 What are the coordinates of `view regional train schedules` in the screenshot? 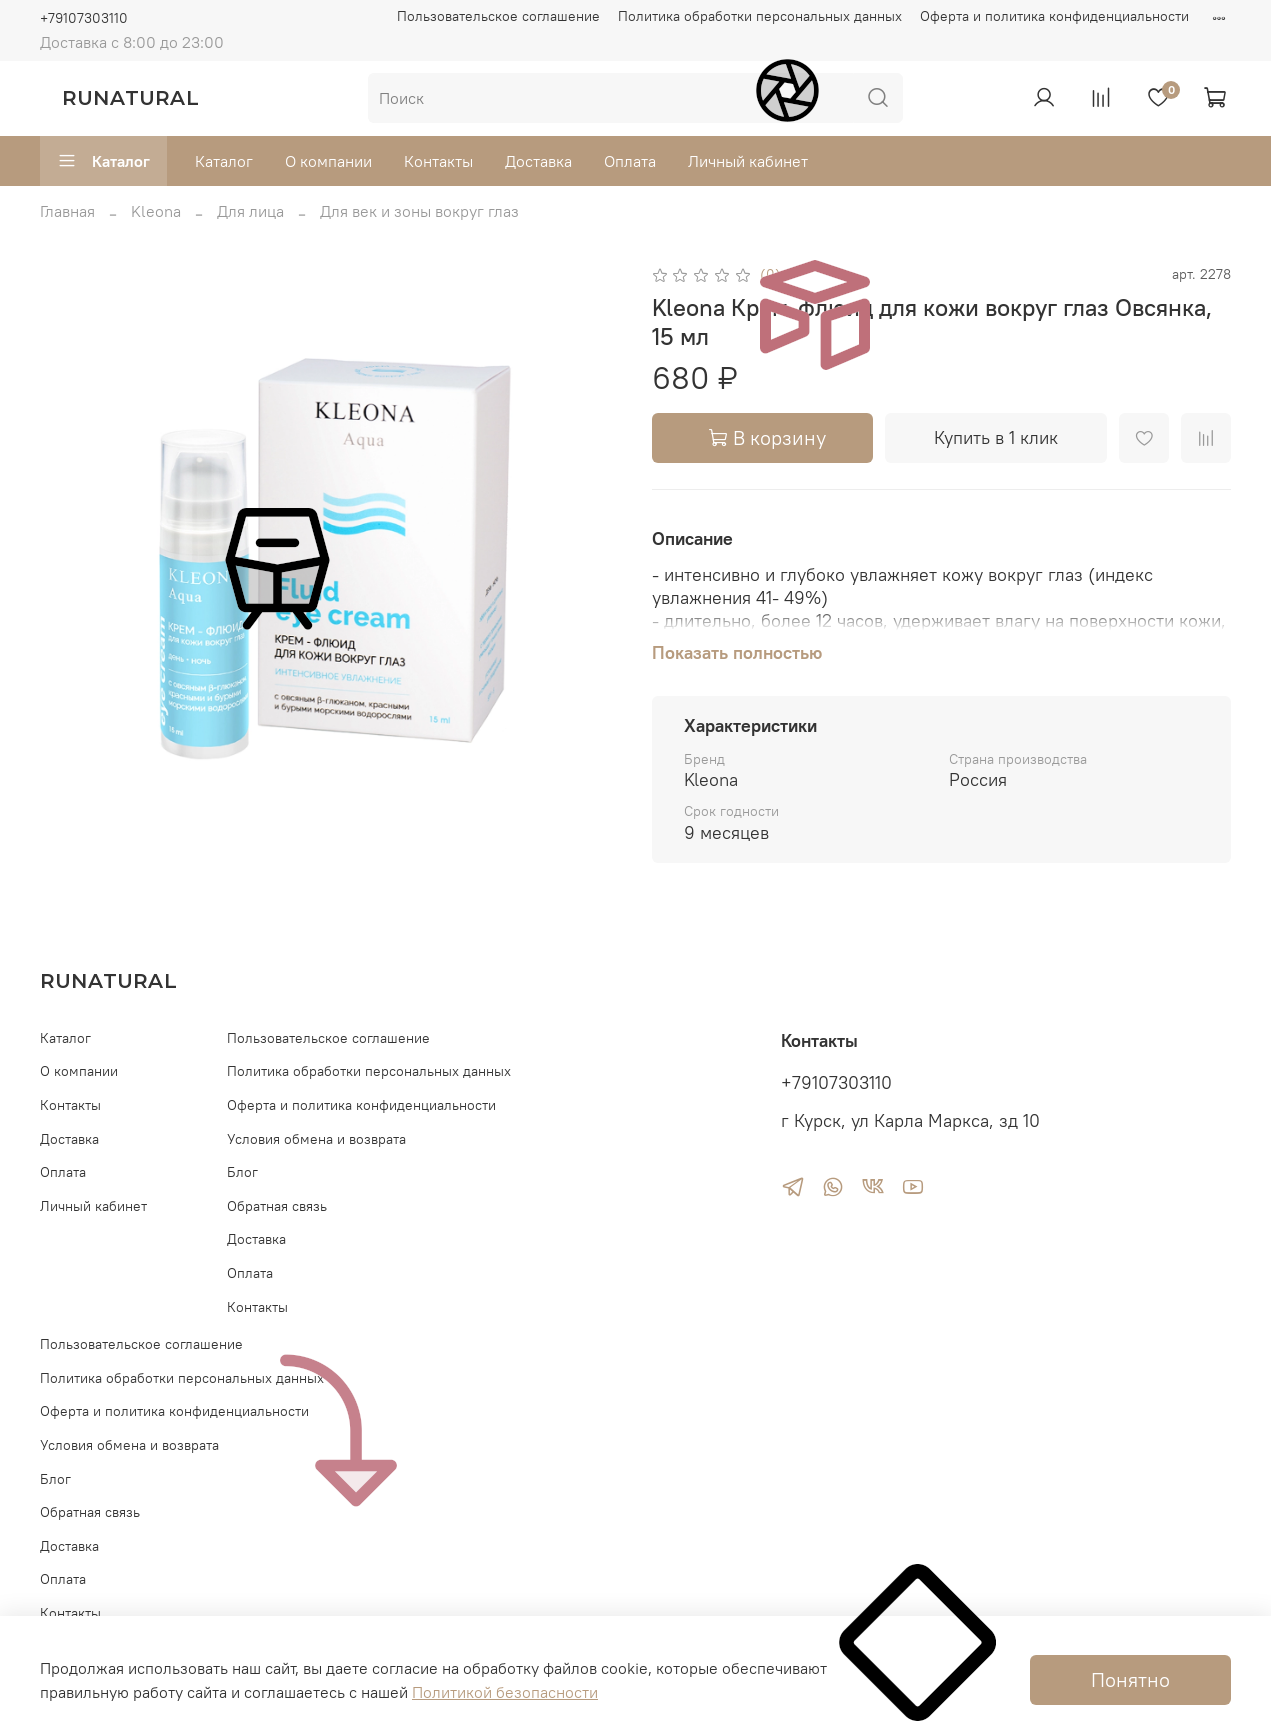 It's located at (277, 564).